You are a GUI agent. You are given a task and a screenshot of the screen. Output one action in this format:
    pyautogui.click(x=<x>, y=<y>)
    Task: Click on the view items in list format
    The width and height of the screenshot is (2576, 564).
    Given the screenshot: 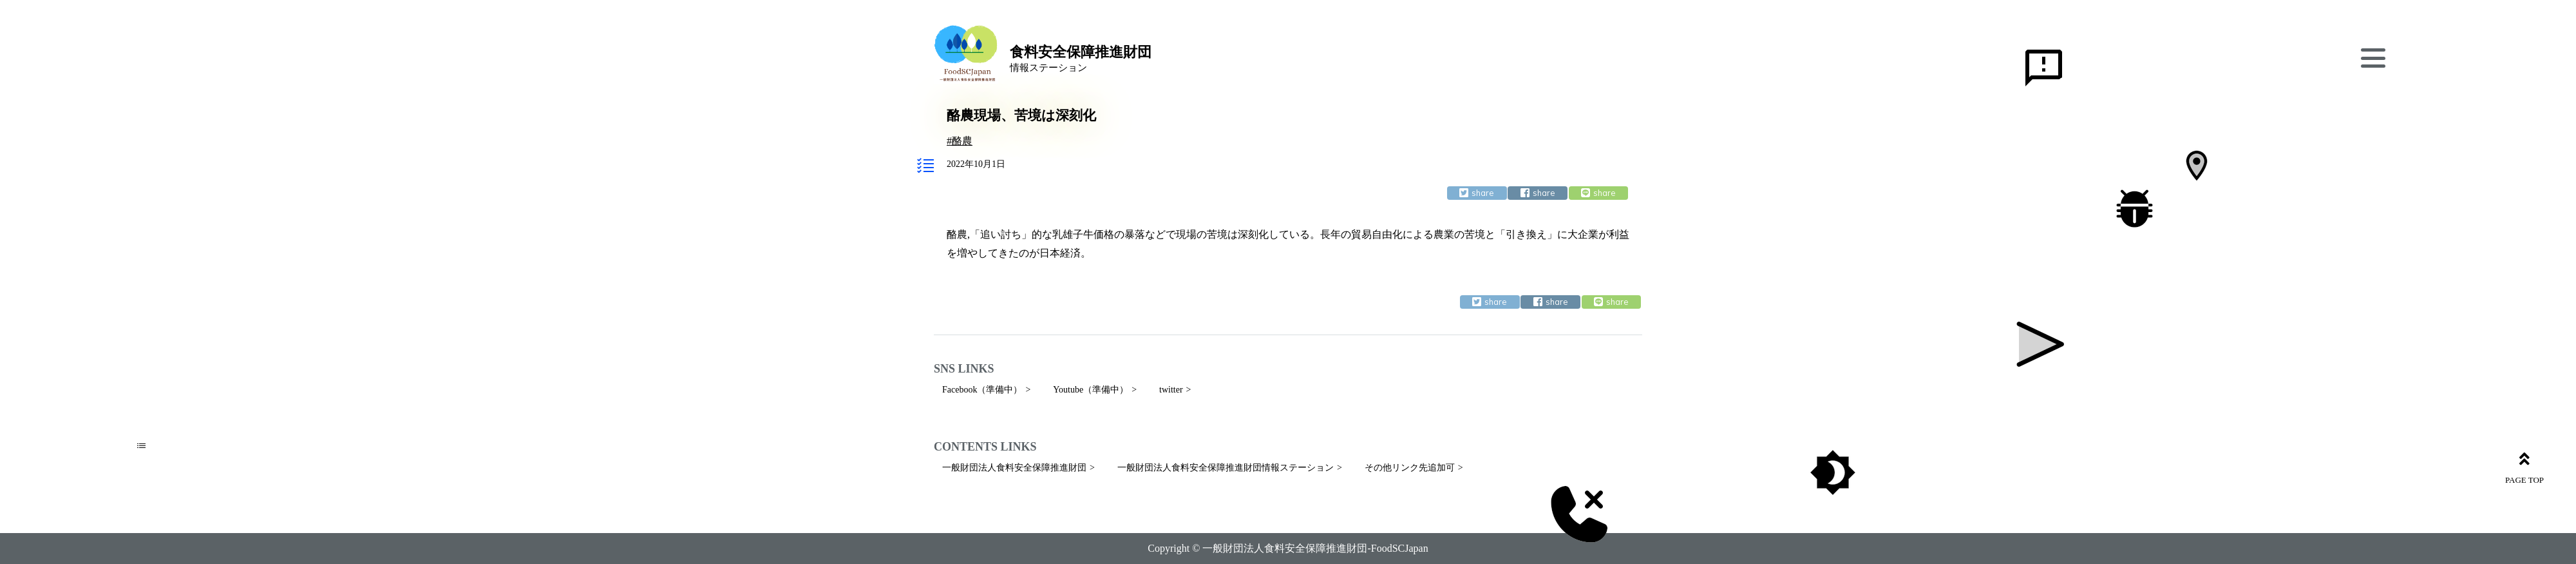 What is the action you would take?
    pyautogui.click(x=141, y=445)
    